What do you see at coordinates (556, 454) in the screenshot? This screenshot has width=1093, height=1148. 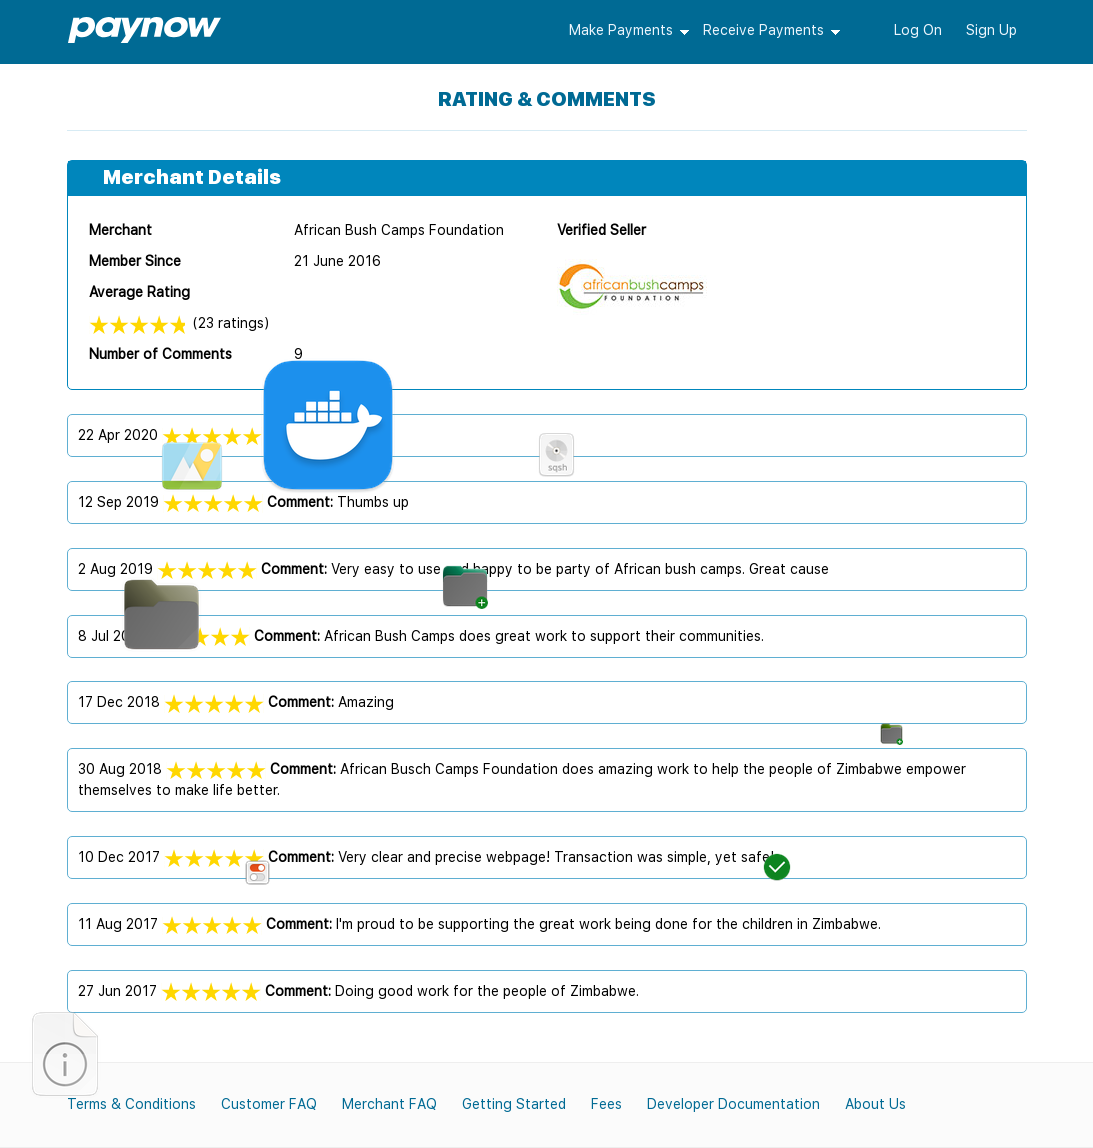 I see `a squashfs compressed filesystem archive file` at bounding box center [556, 454].